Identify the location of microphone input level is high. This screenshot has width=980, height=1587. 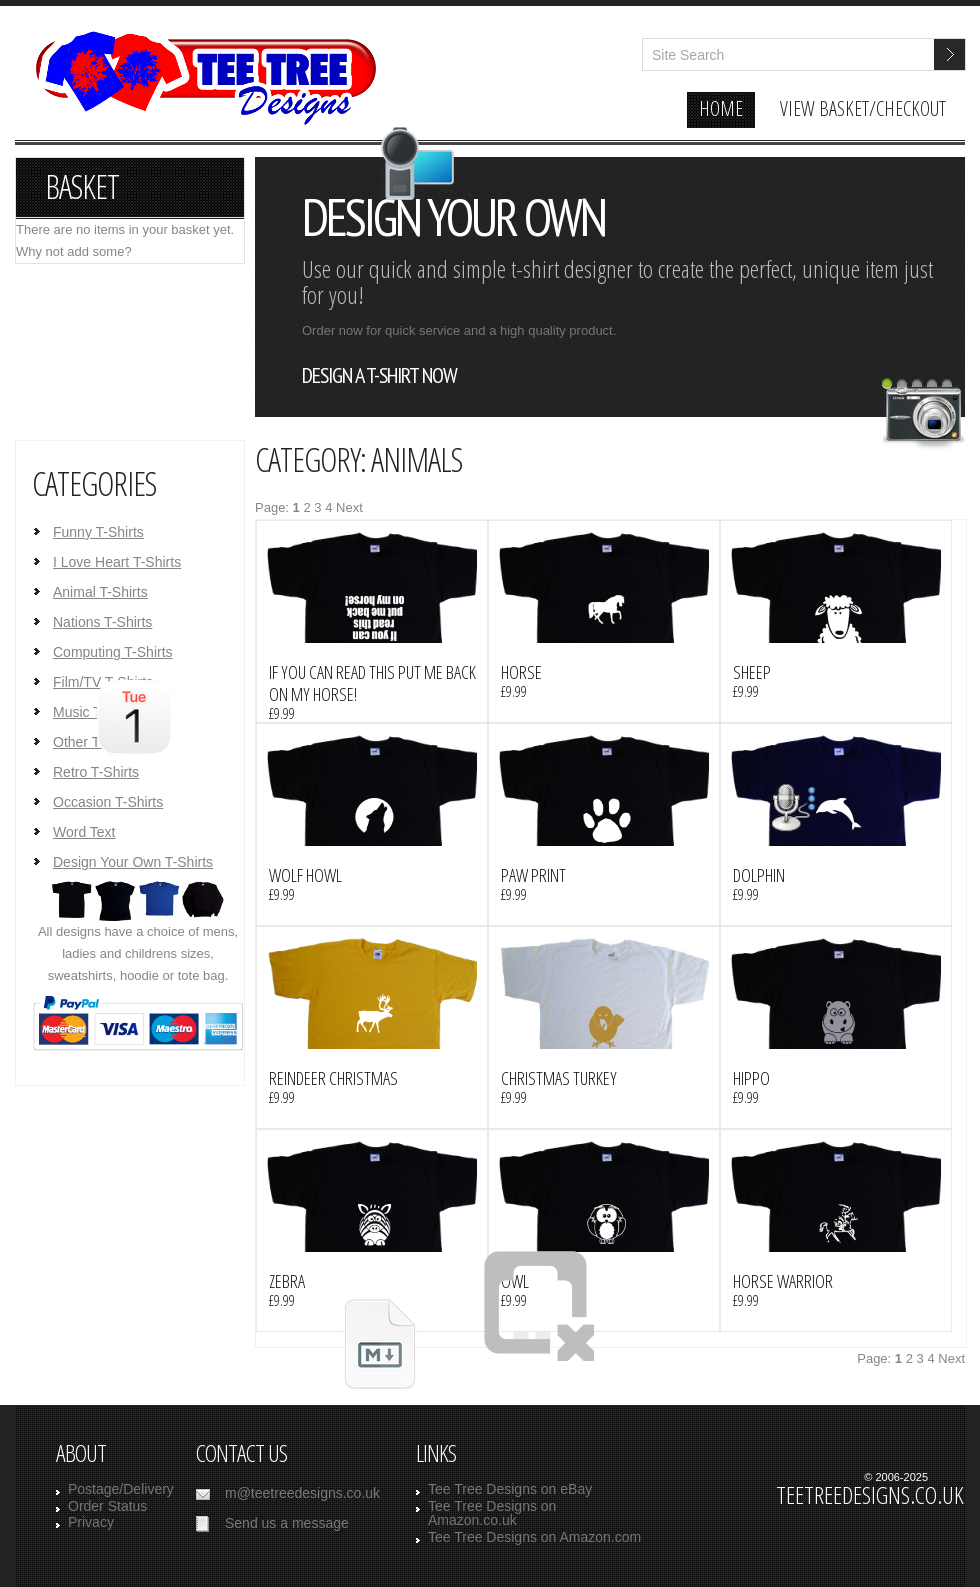
(794, 808).